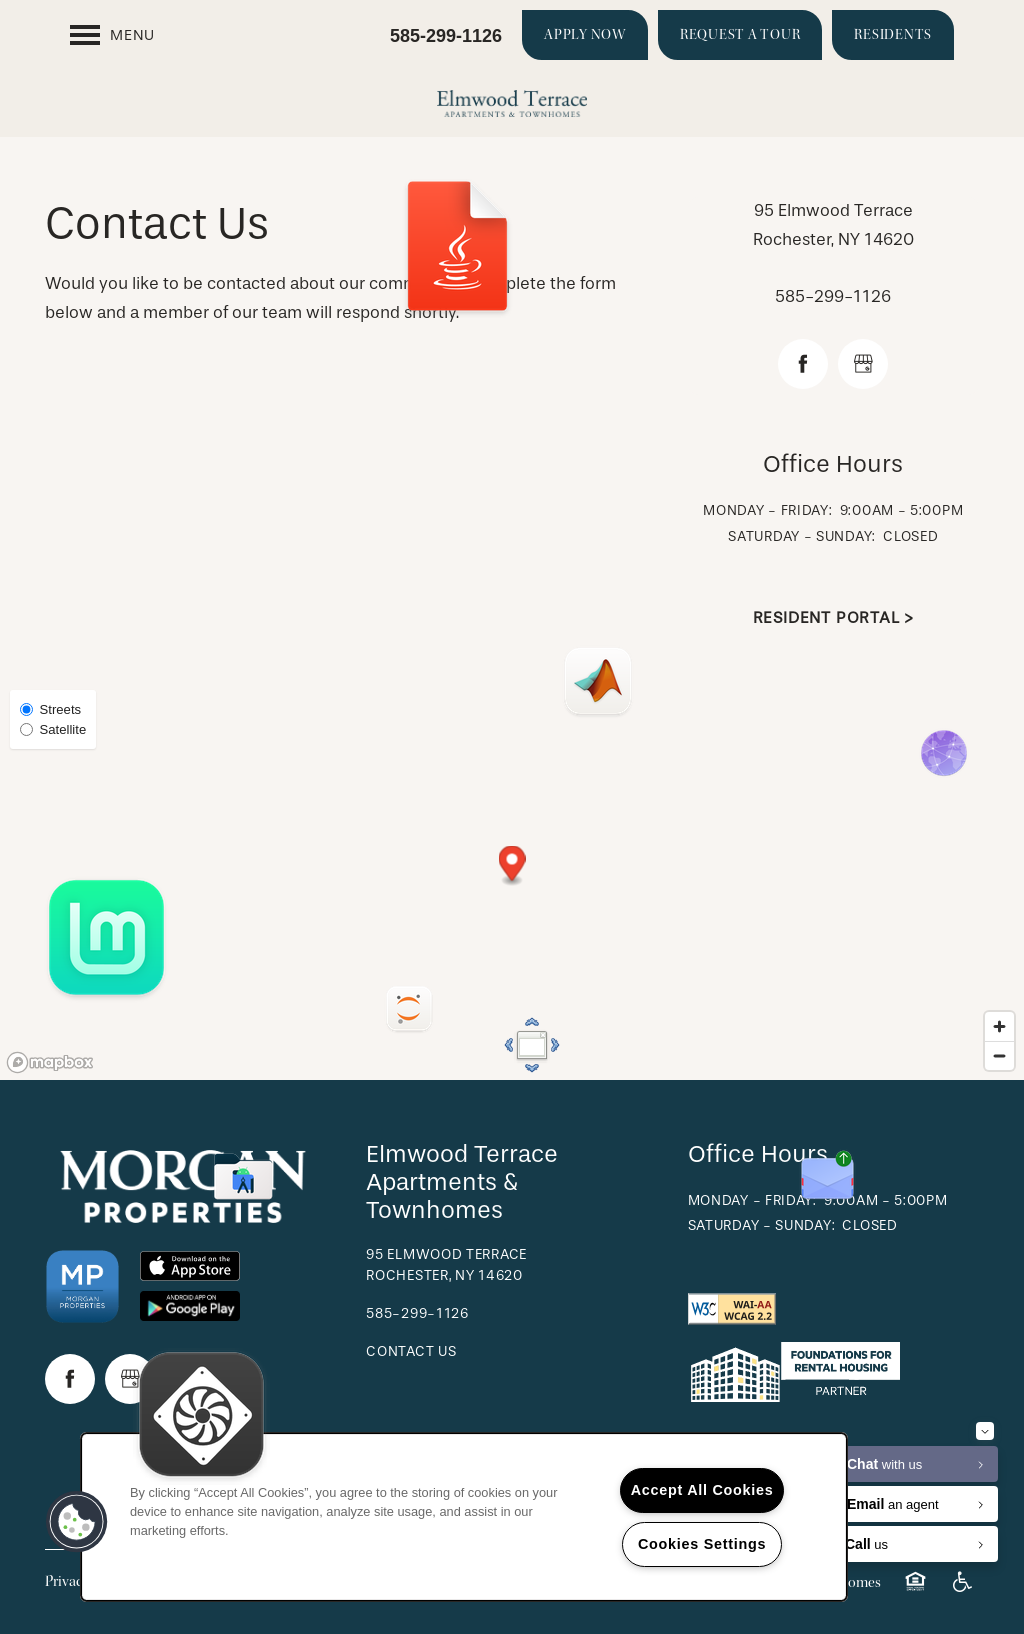 The image size is (1024, 1634). Describe the element at coordinates (243, 1178) in the screenshot. I see `open android studio projects folder` at that location.